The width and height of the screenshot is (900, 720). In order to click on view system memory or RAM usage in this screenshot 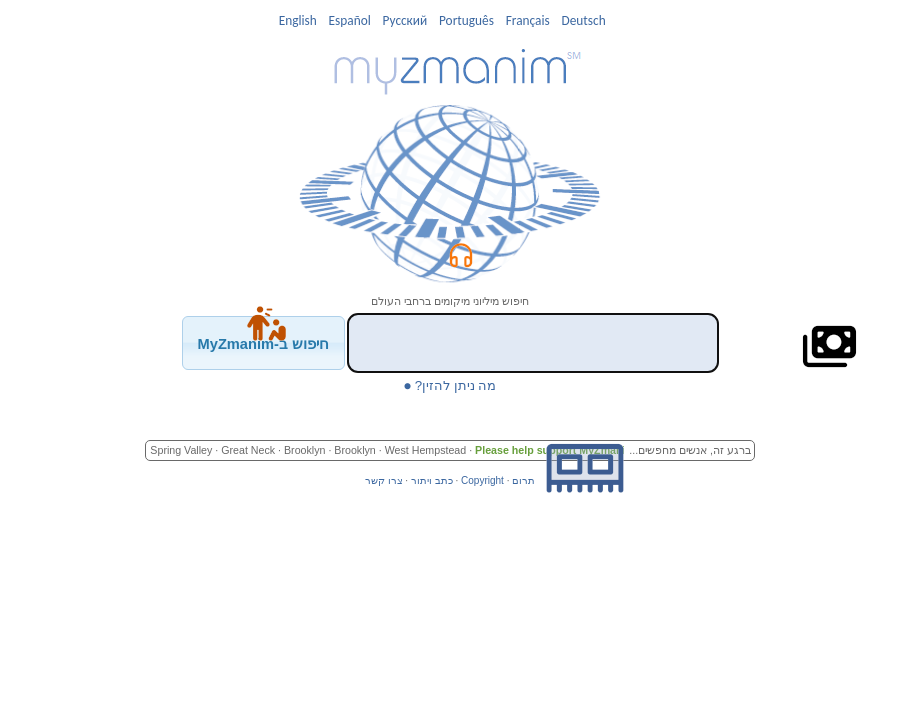, I will do `click(585, 467)`.